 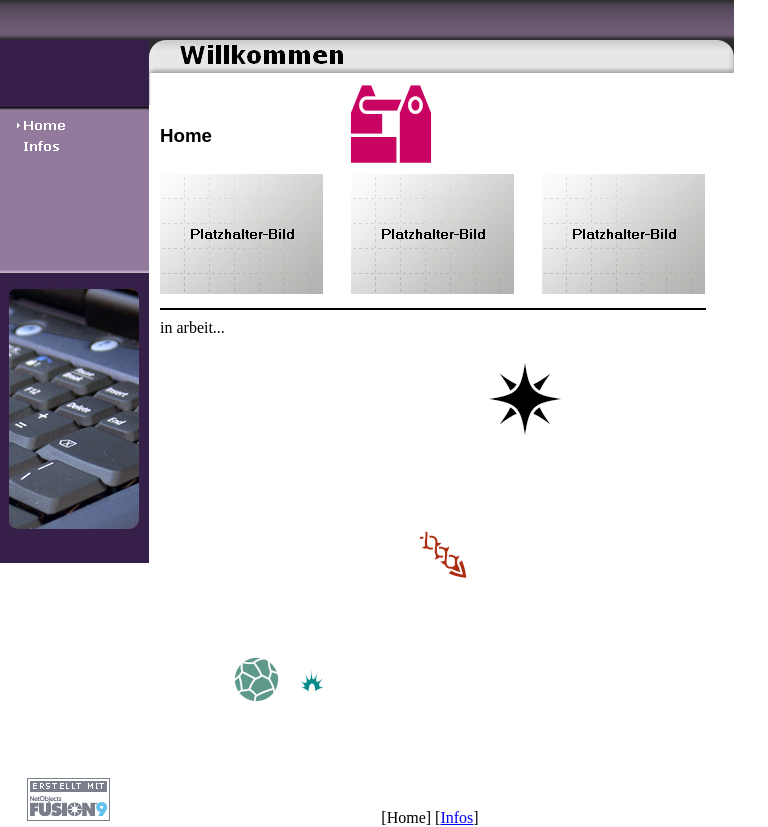 I want to click on select a thorn or vine-based attack ability, so click(x=443, y=555).